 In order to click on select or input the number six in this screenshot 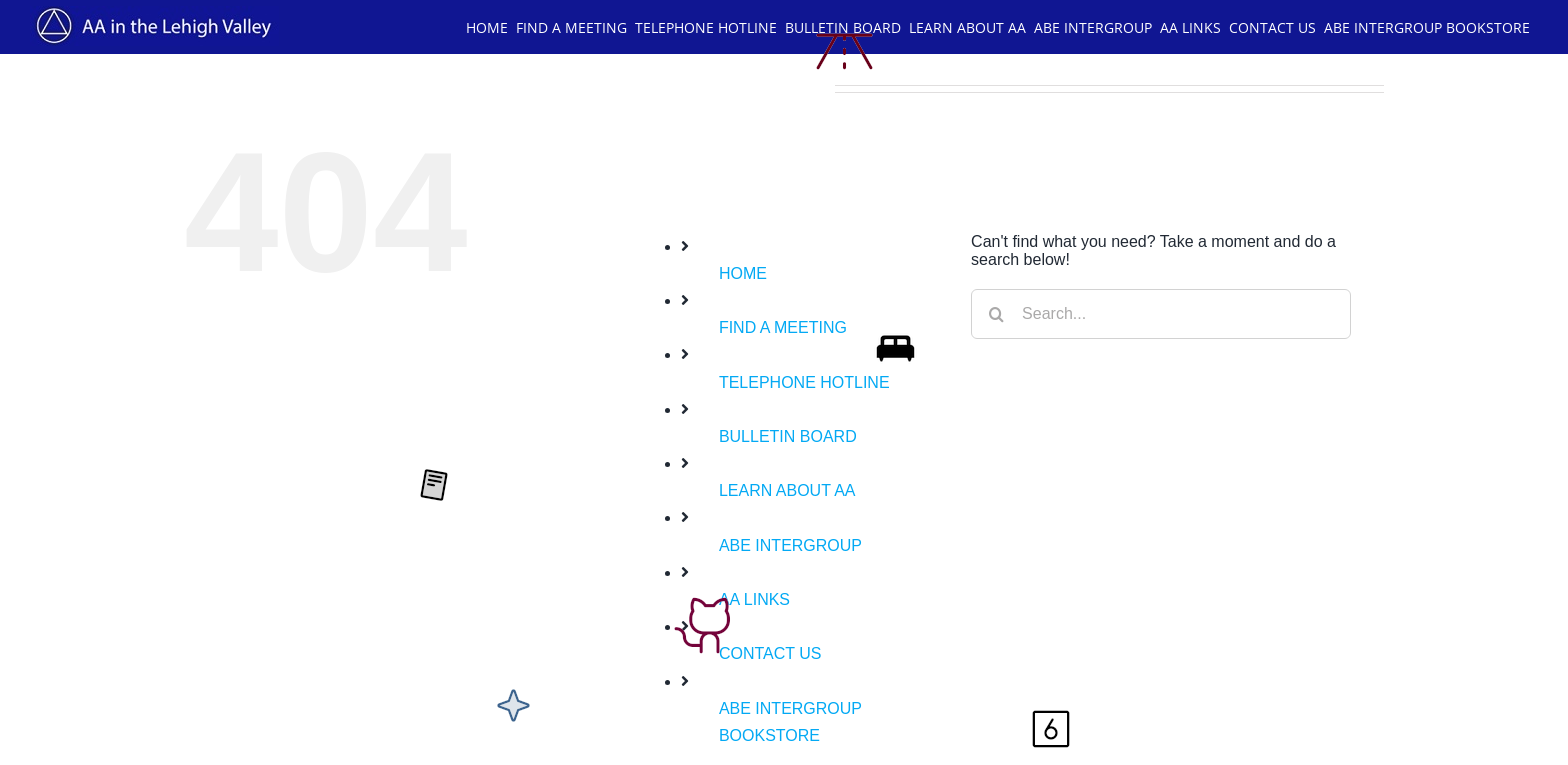, I will do `click(1051, 729)`.